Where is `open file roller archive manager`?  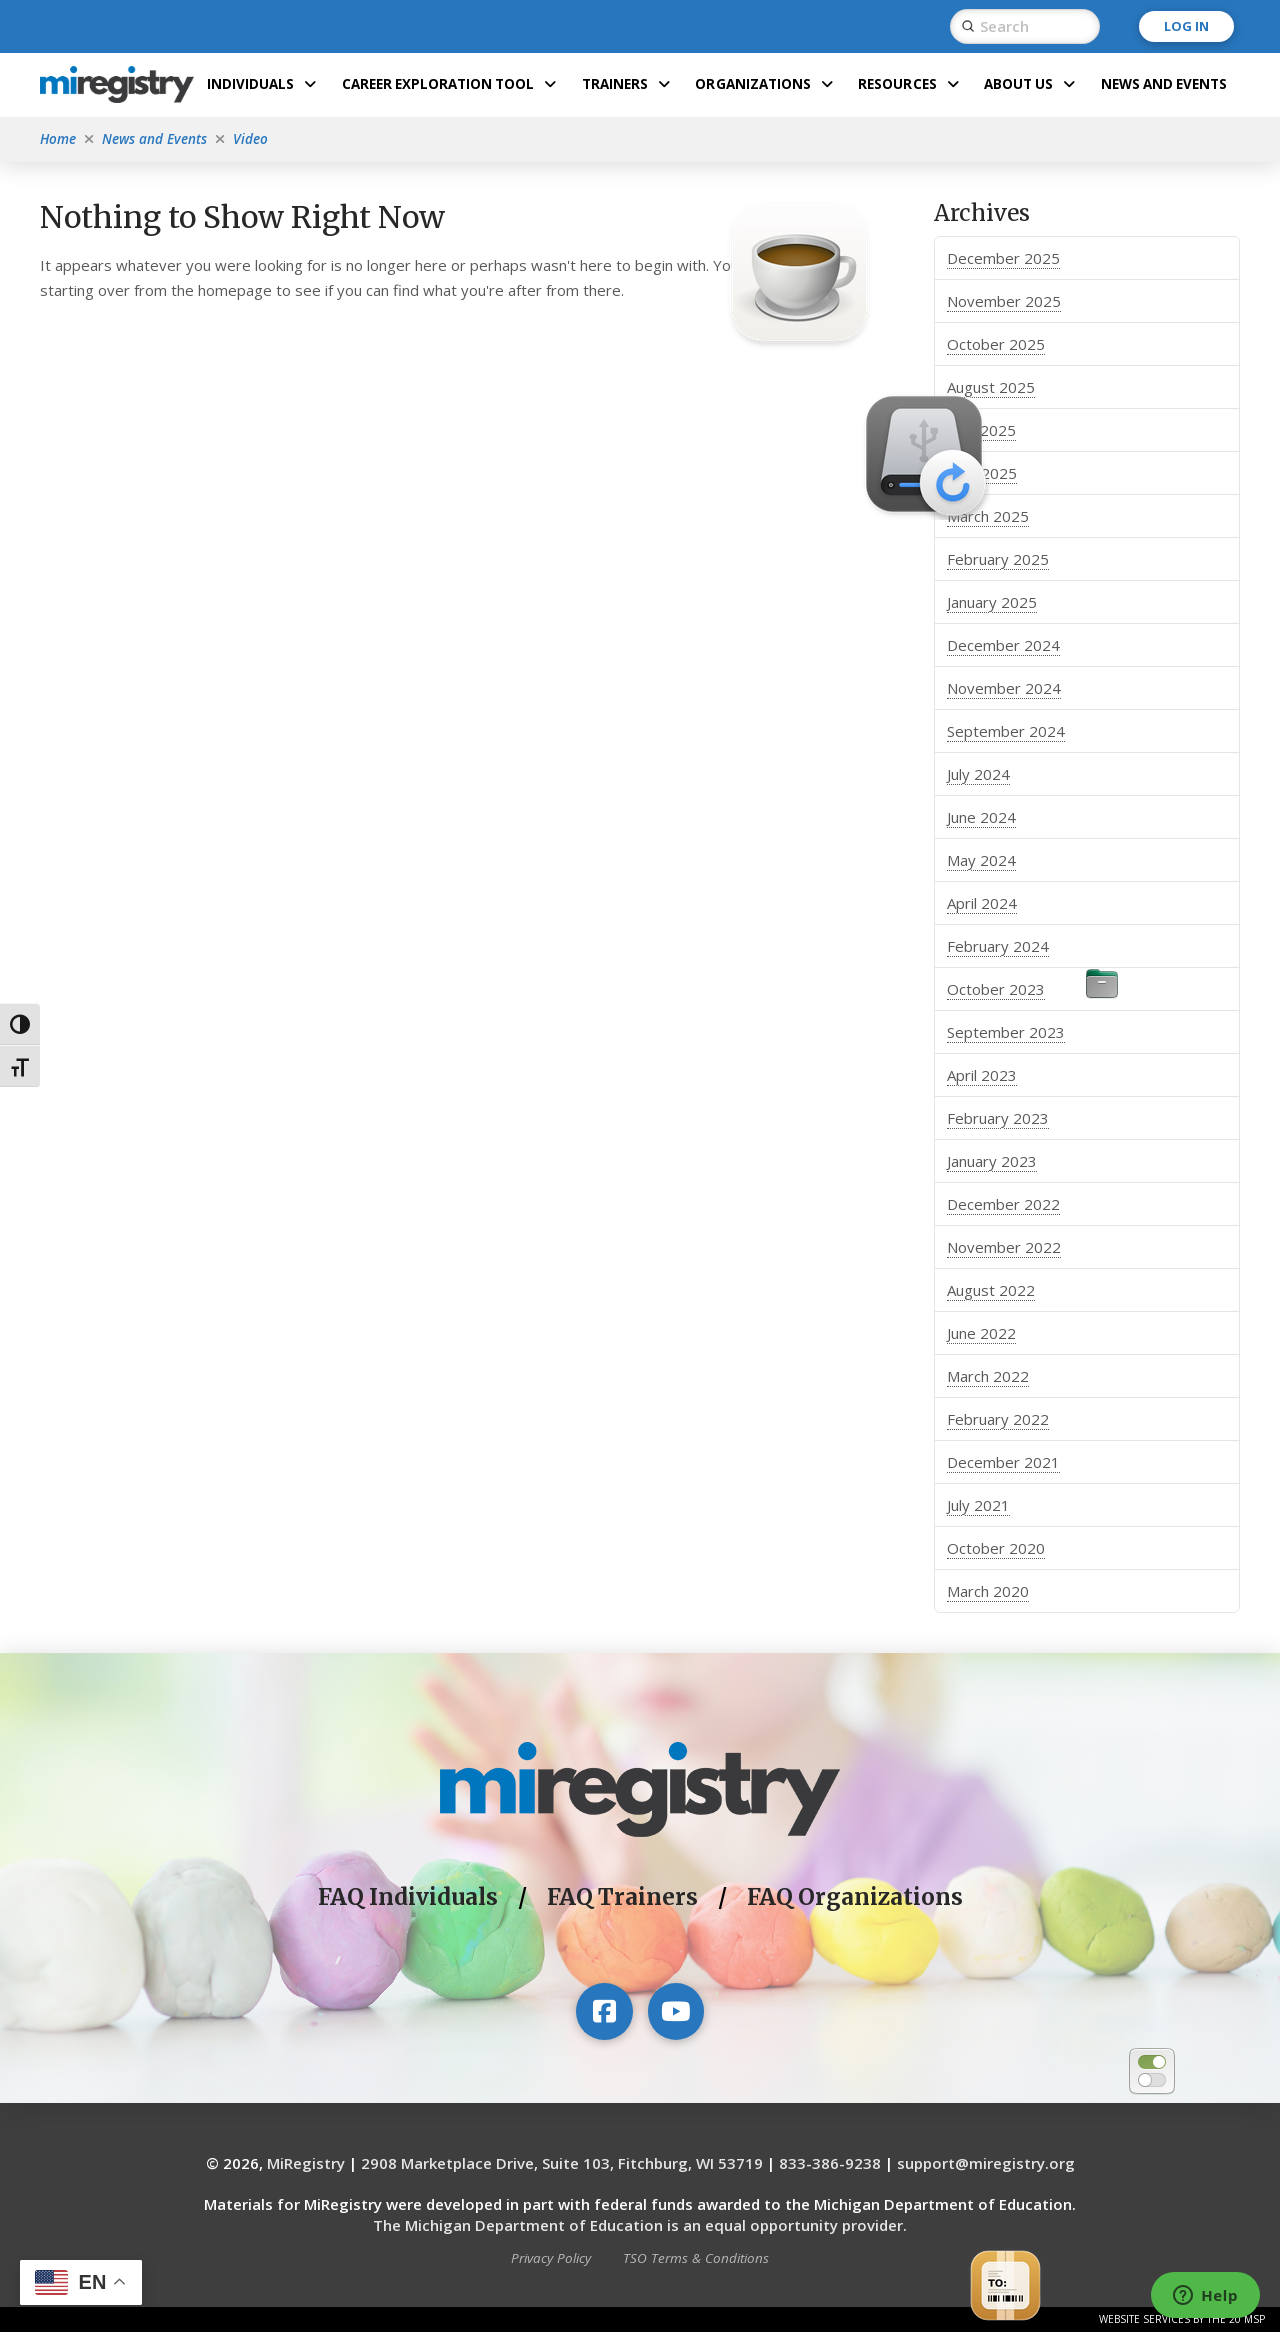
open file roller archive manager is located at coordinates (1005, 2285).